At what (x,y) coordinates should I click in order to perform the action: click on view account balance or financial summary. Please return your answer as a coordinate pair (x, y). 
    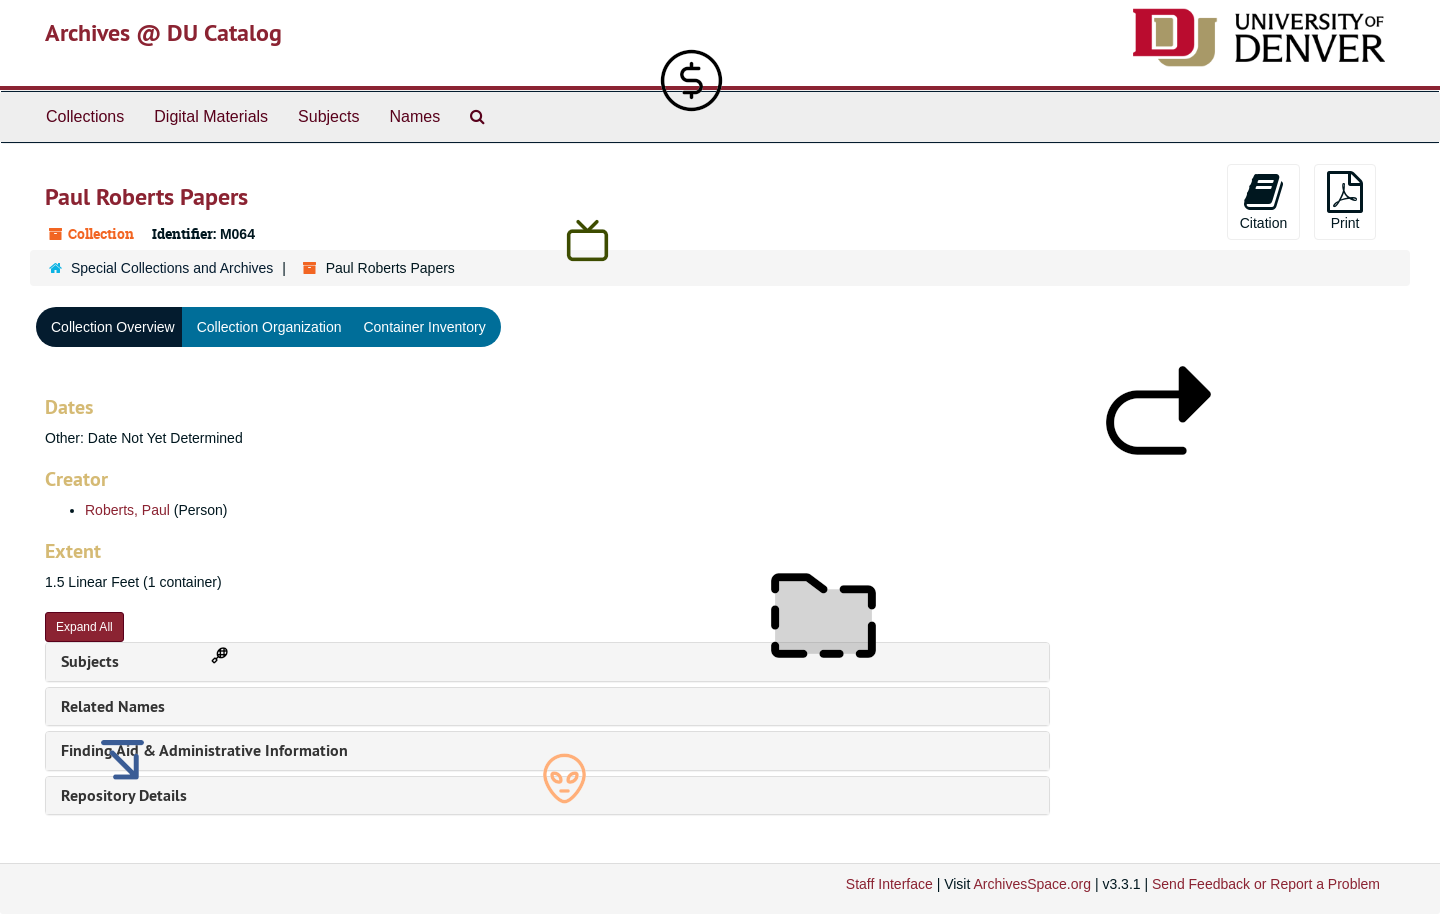
    Looking at the image, I should click on (691, 80).